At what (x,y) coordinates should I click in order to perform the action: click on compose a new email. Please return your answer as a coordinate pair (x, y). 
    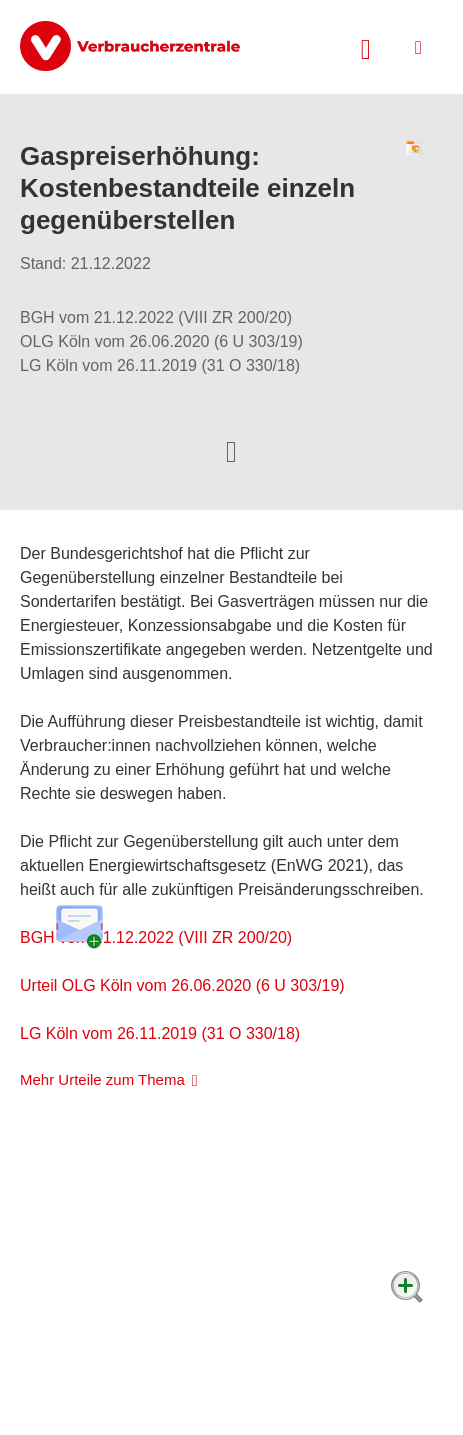
    Looking at the image, I should click on (79, 923).